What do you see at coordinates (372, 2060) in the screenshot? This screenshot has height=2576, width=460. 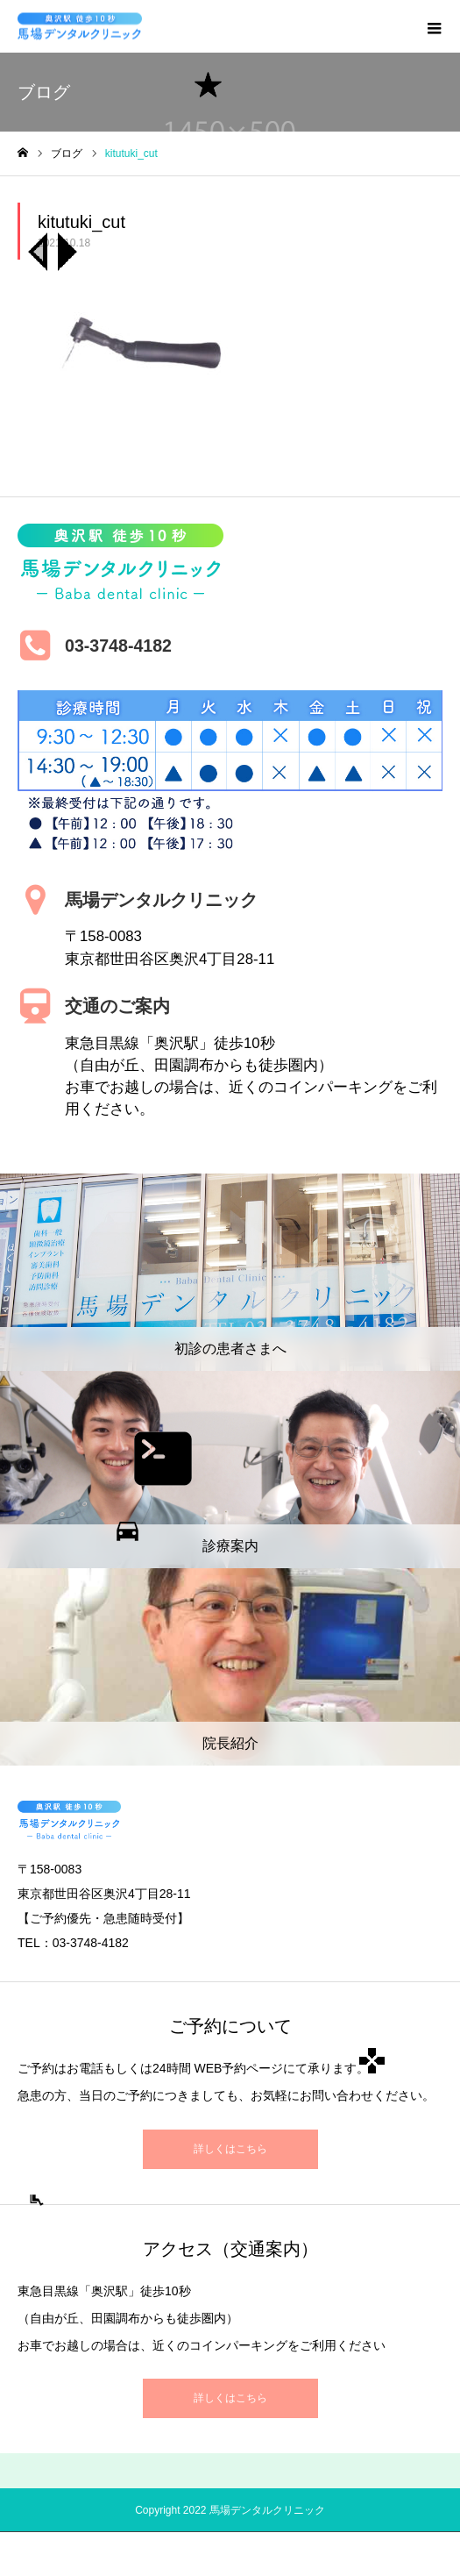 I see `access games or gaming section` at bounding box center [372, 2060].